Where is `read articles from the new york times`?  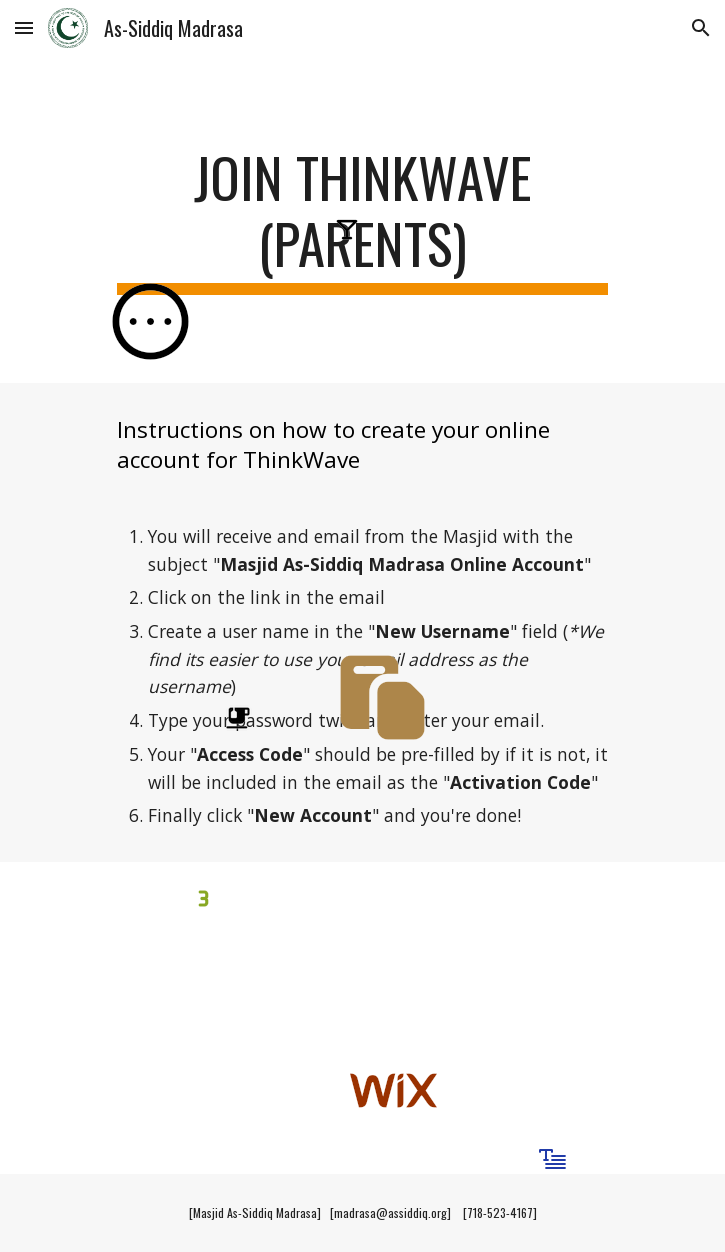 read articles from the new york times is located at coordinates (552, 1159).